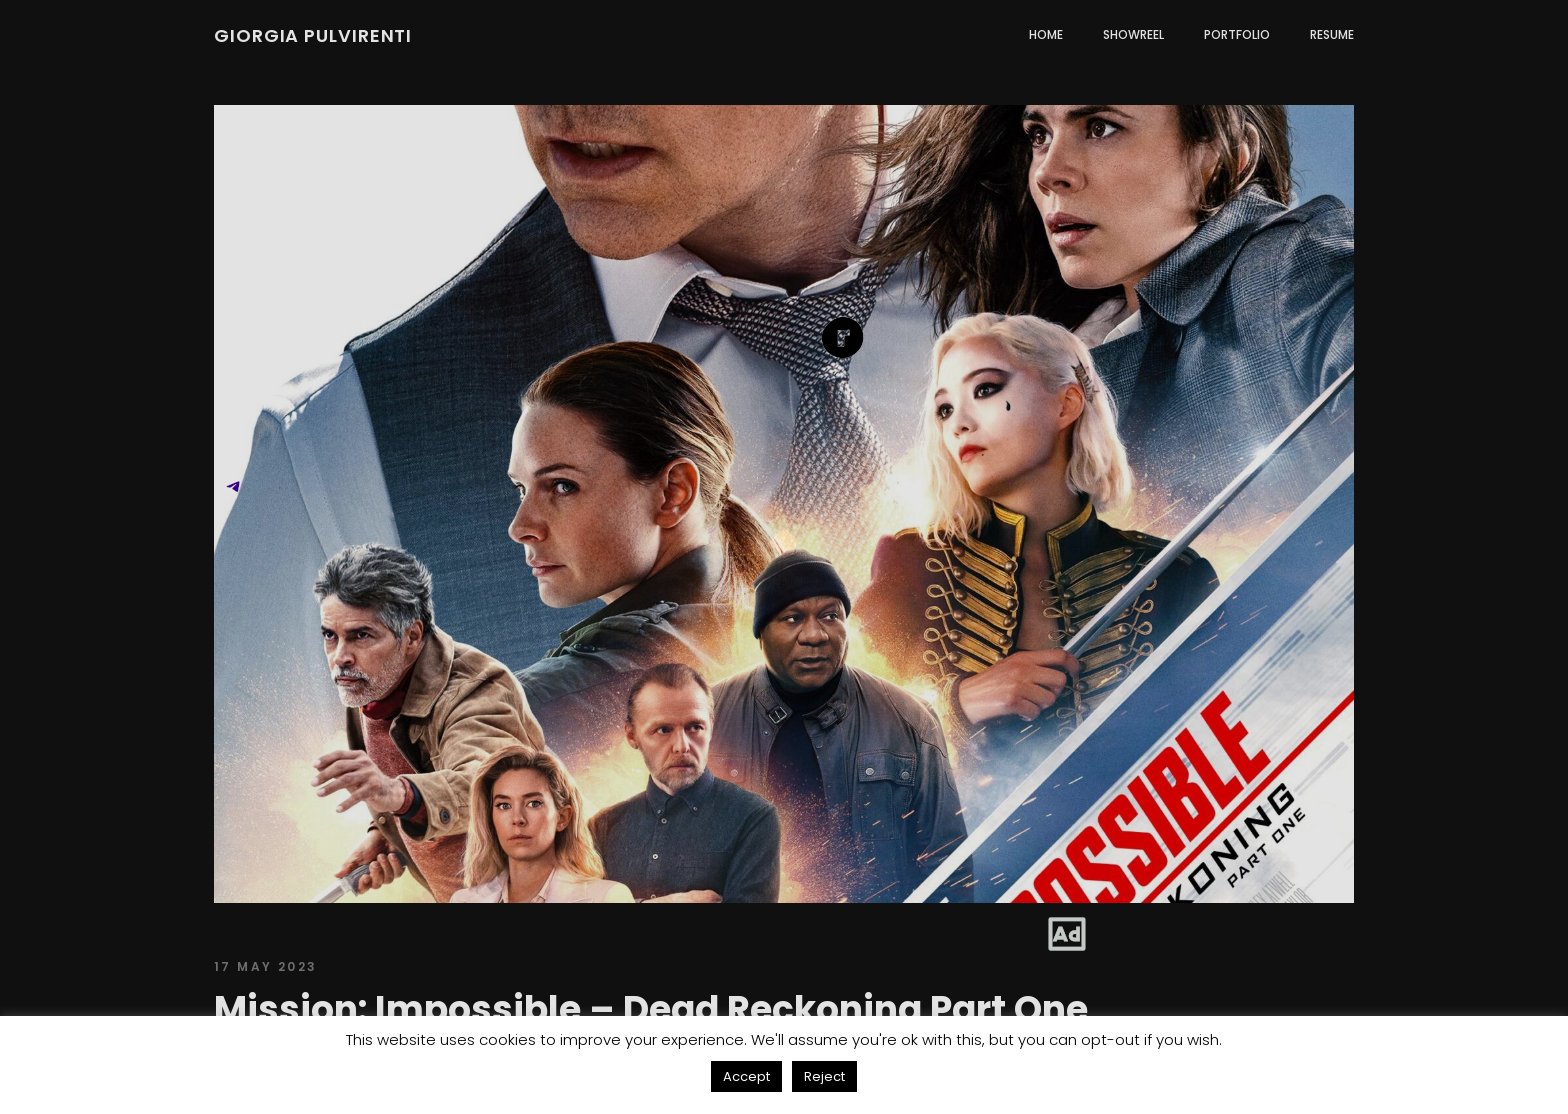 The height and width of the screenshot is (1114, 1568). I want to click on open telegram messaging app, so click(234, 486).